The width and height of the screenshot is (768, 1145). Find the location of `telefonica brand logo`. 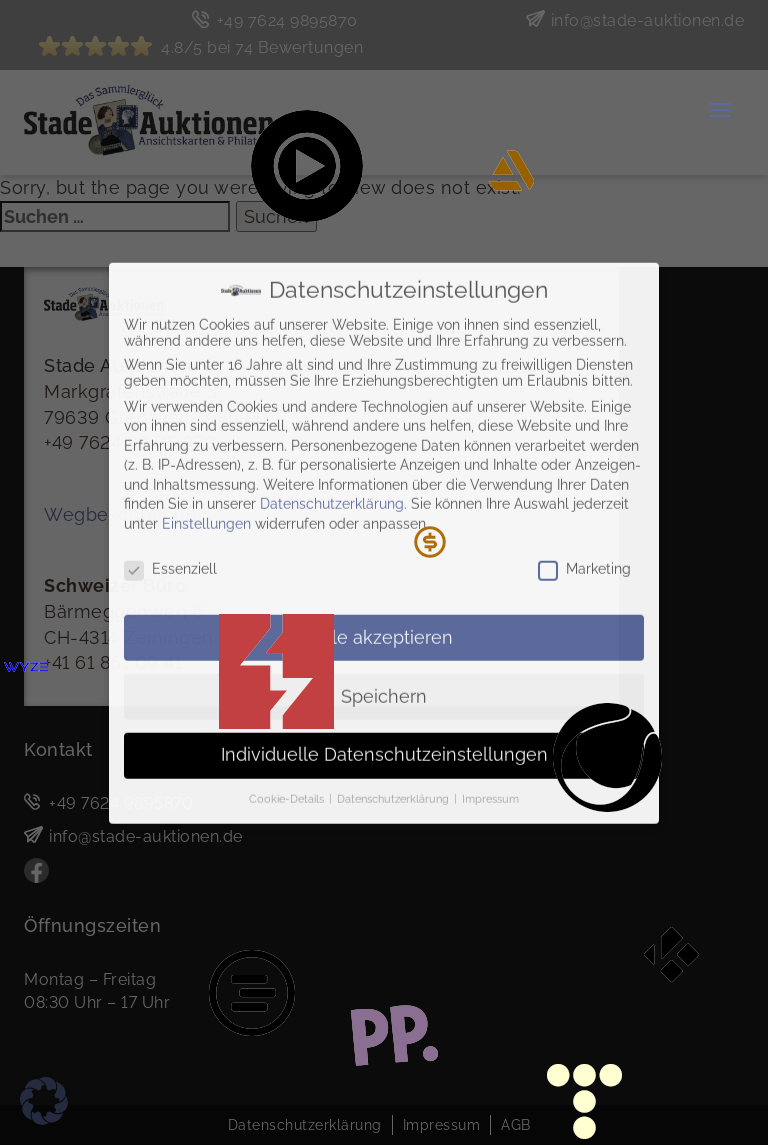

telefonica brand logo is located at coordinates (584, 1101).